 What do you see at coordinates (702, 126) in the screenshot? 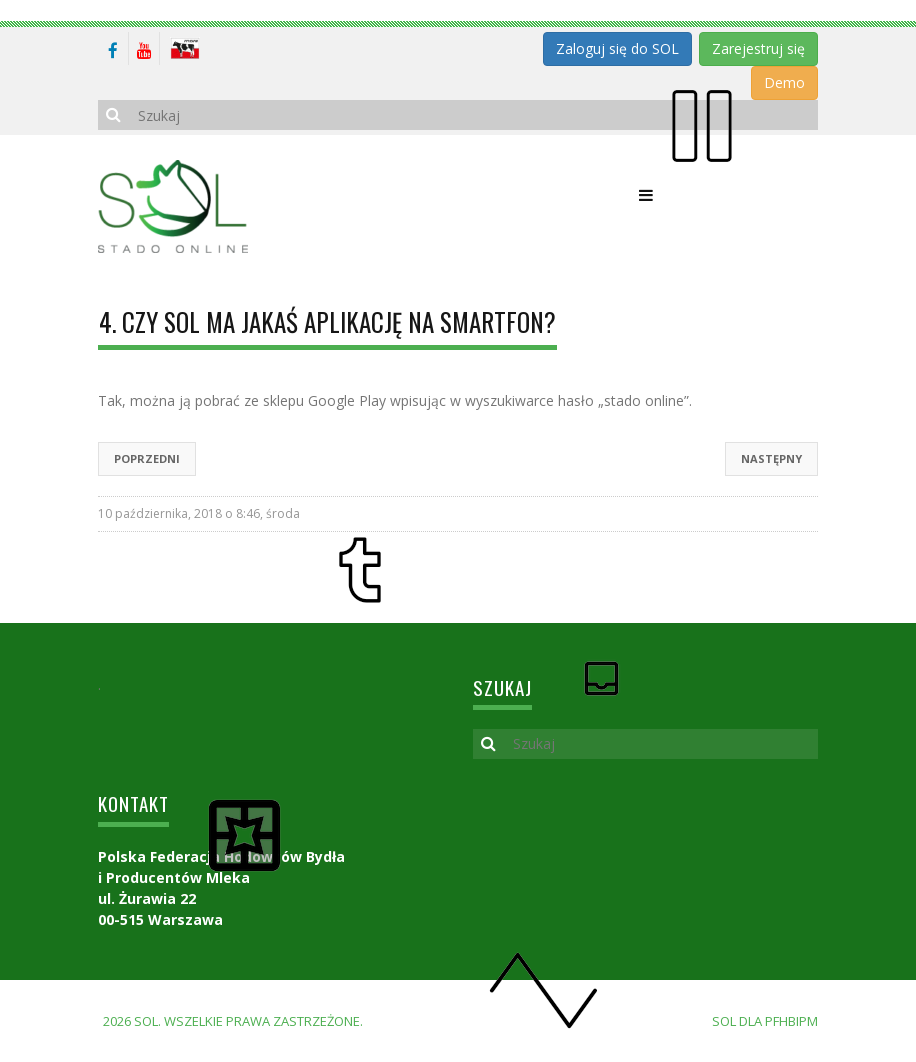
I see `switch to column view layout` at bounding box center [702, 126].